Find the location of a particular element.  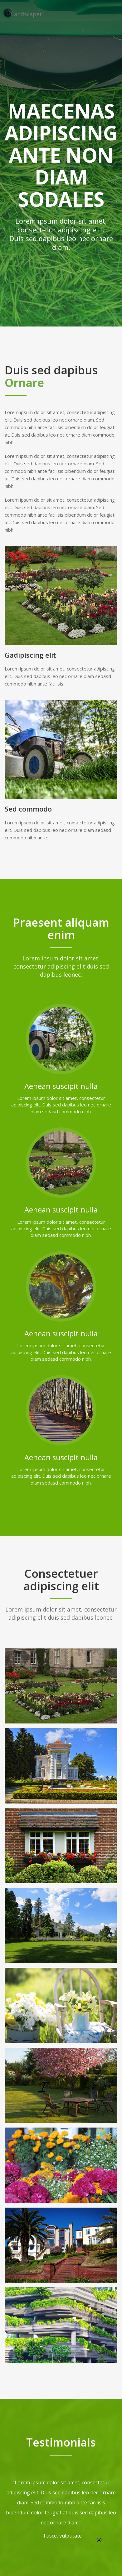

ansible automation platform logo is located at coordinates (99, 2540).